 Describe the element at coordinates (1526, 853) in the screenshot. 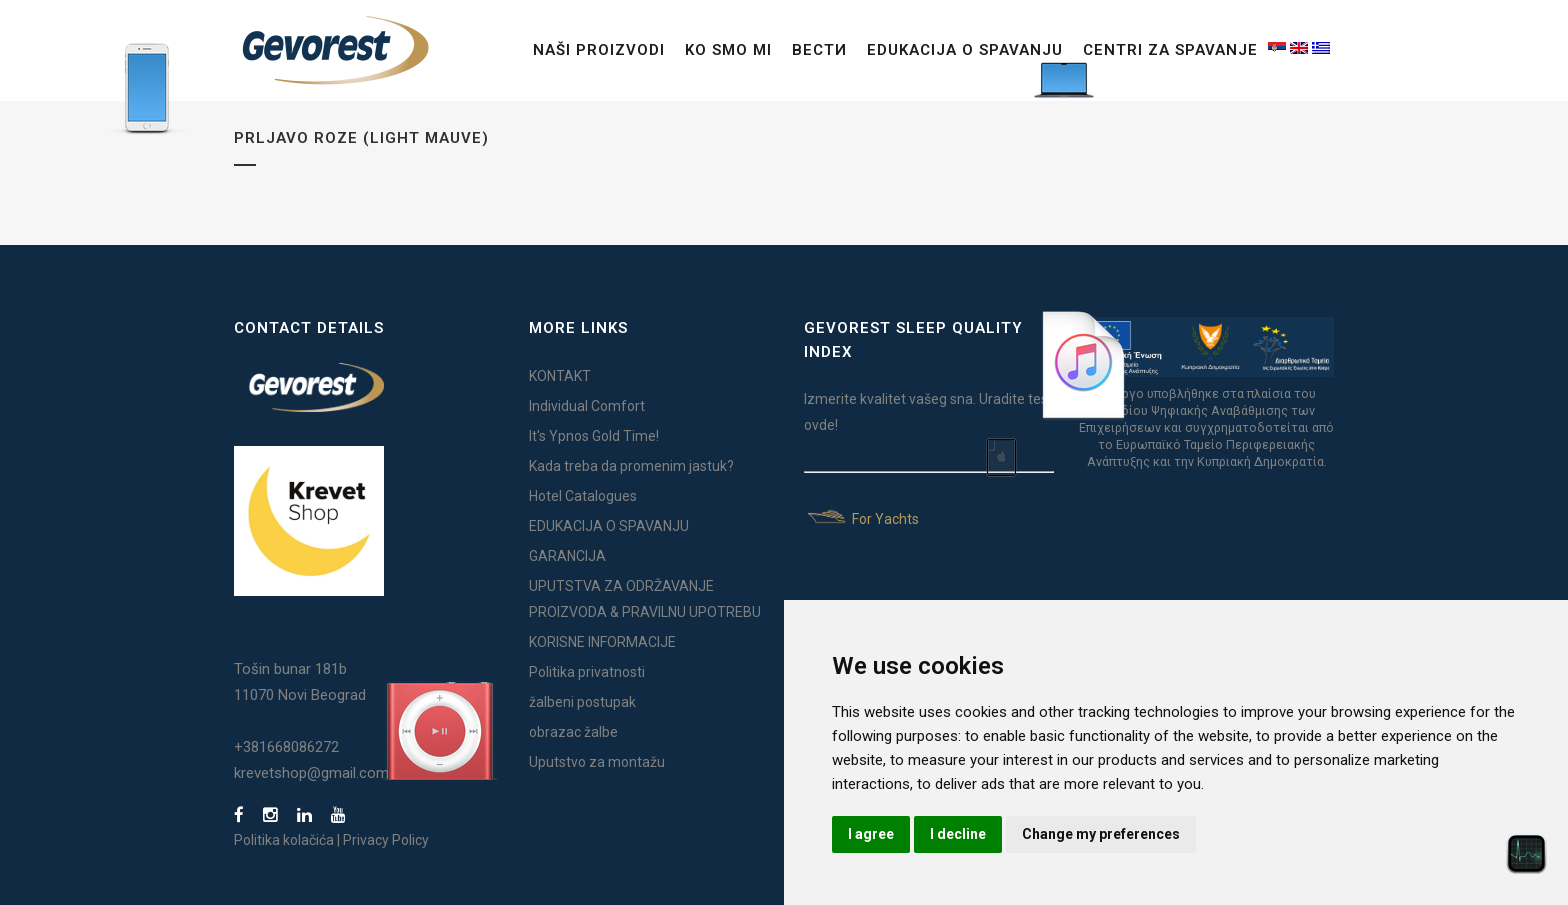

I see `open activity monitor to view system processes` at that location.